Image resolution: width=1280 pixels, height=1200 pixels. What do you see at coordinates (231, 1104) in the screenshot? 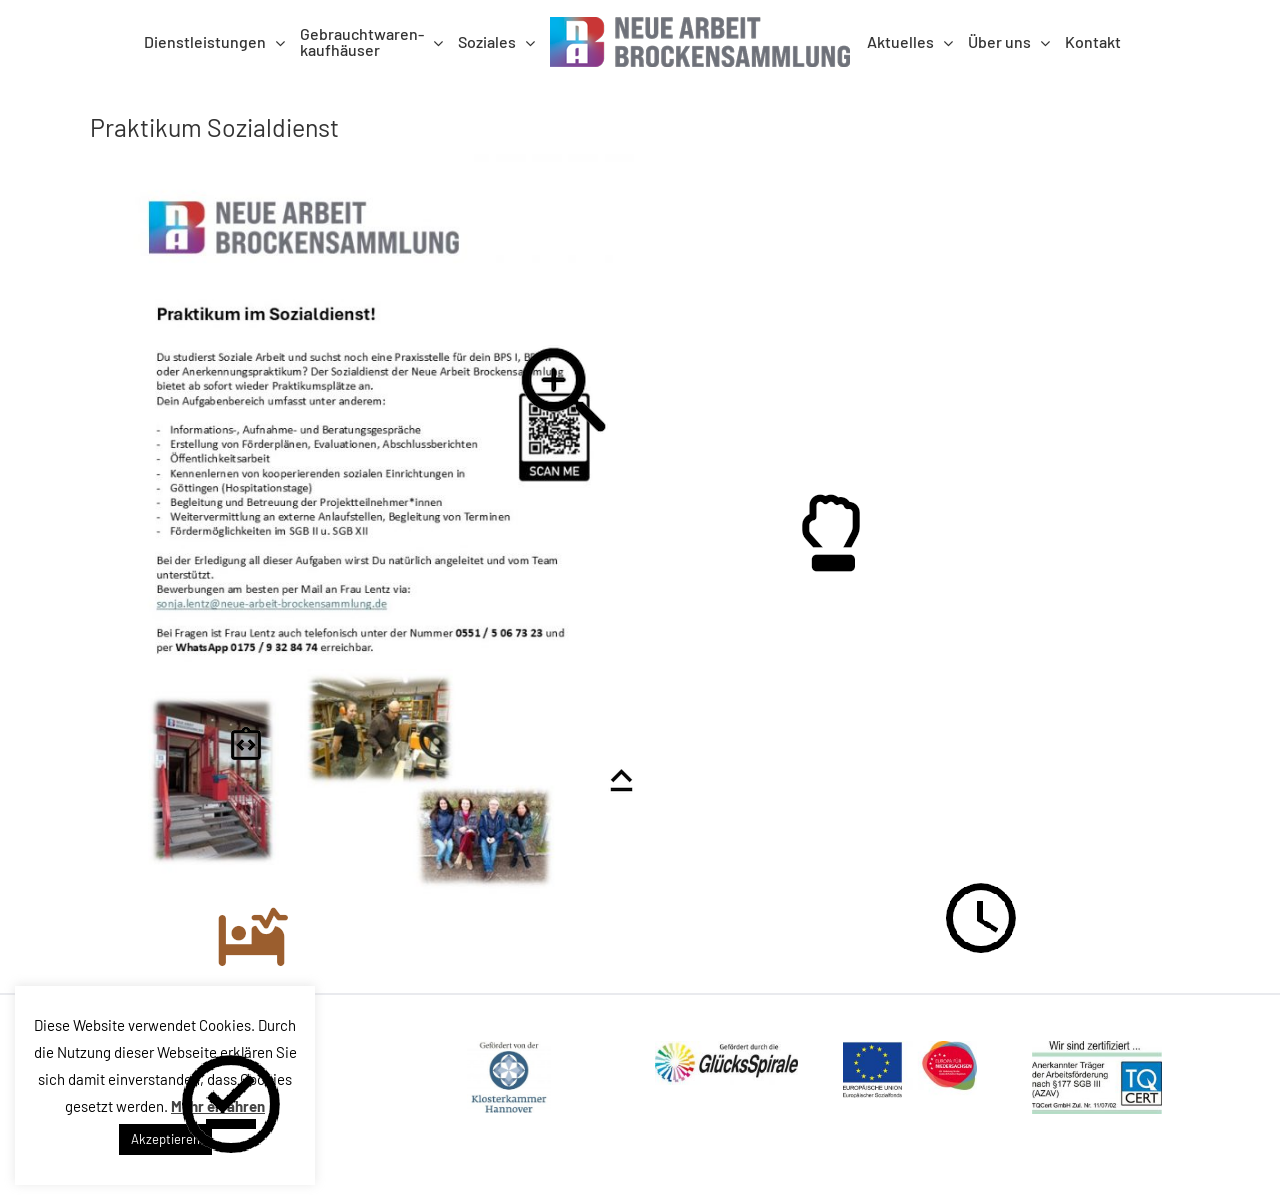
I see `indicates content is available offline` at bounding box center [231, 1104].